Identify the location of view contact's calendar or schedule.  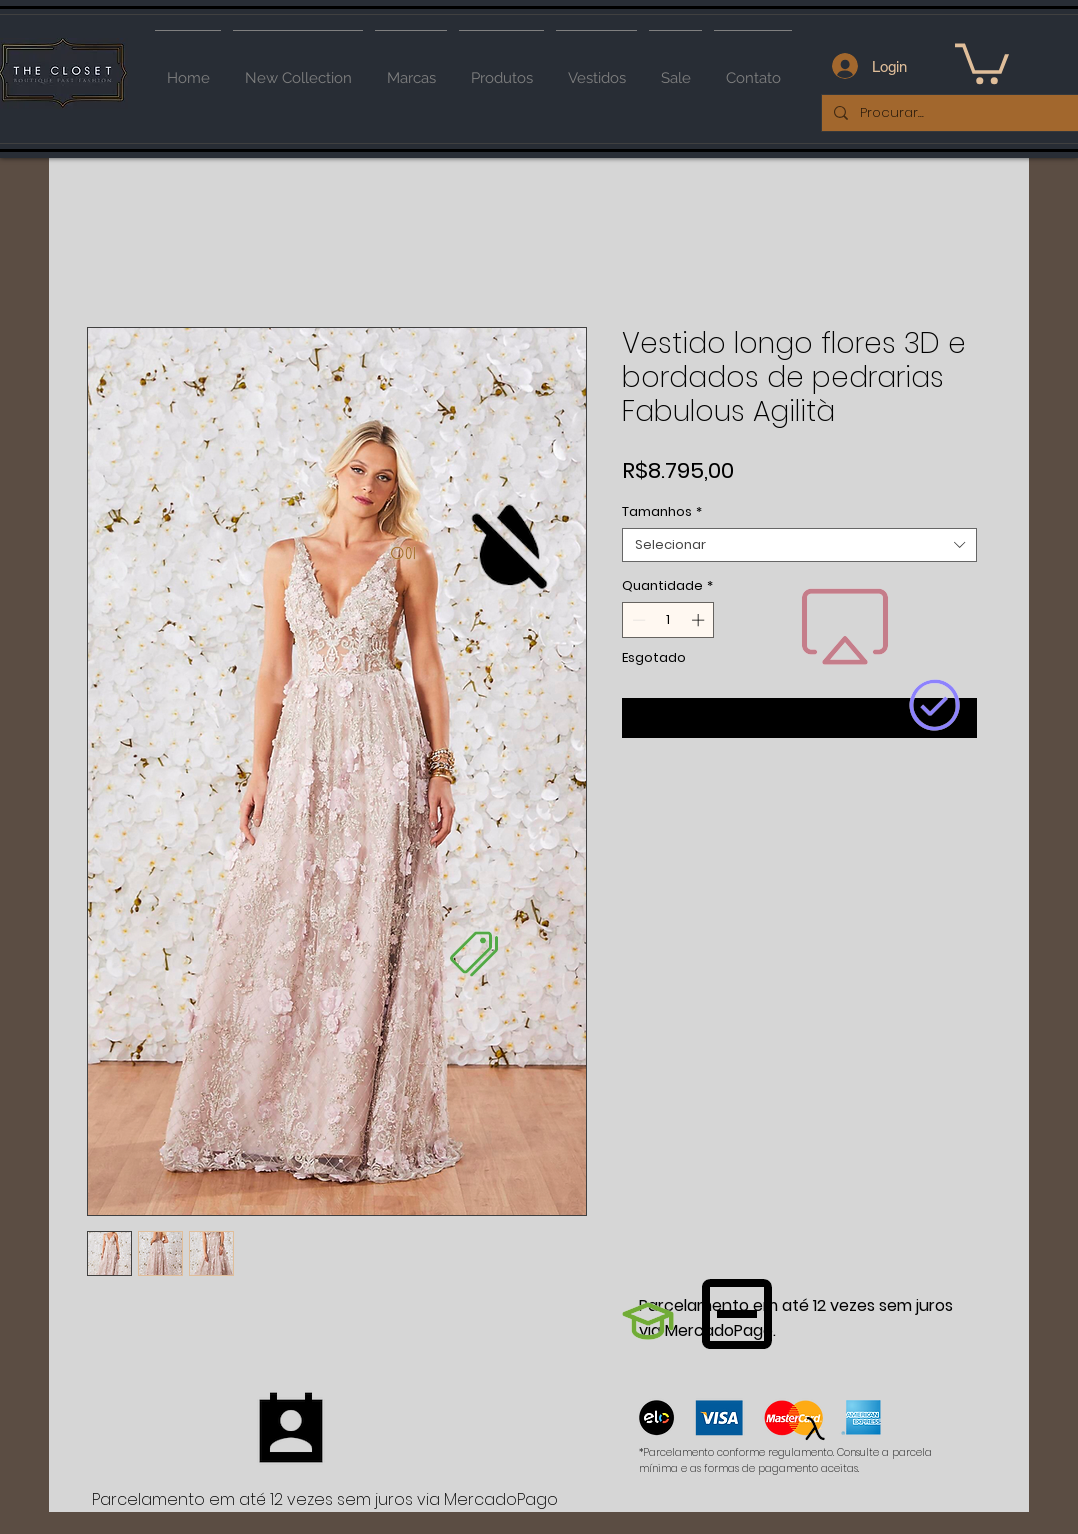
(291, 1431).